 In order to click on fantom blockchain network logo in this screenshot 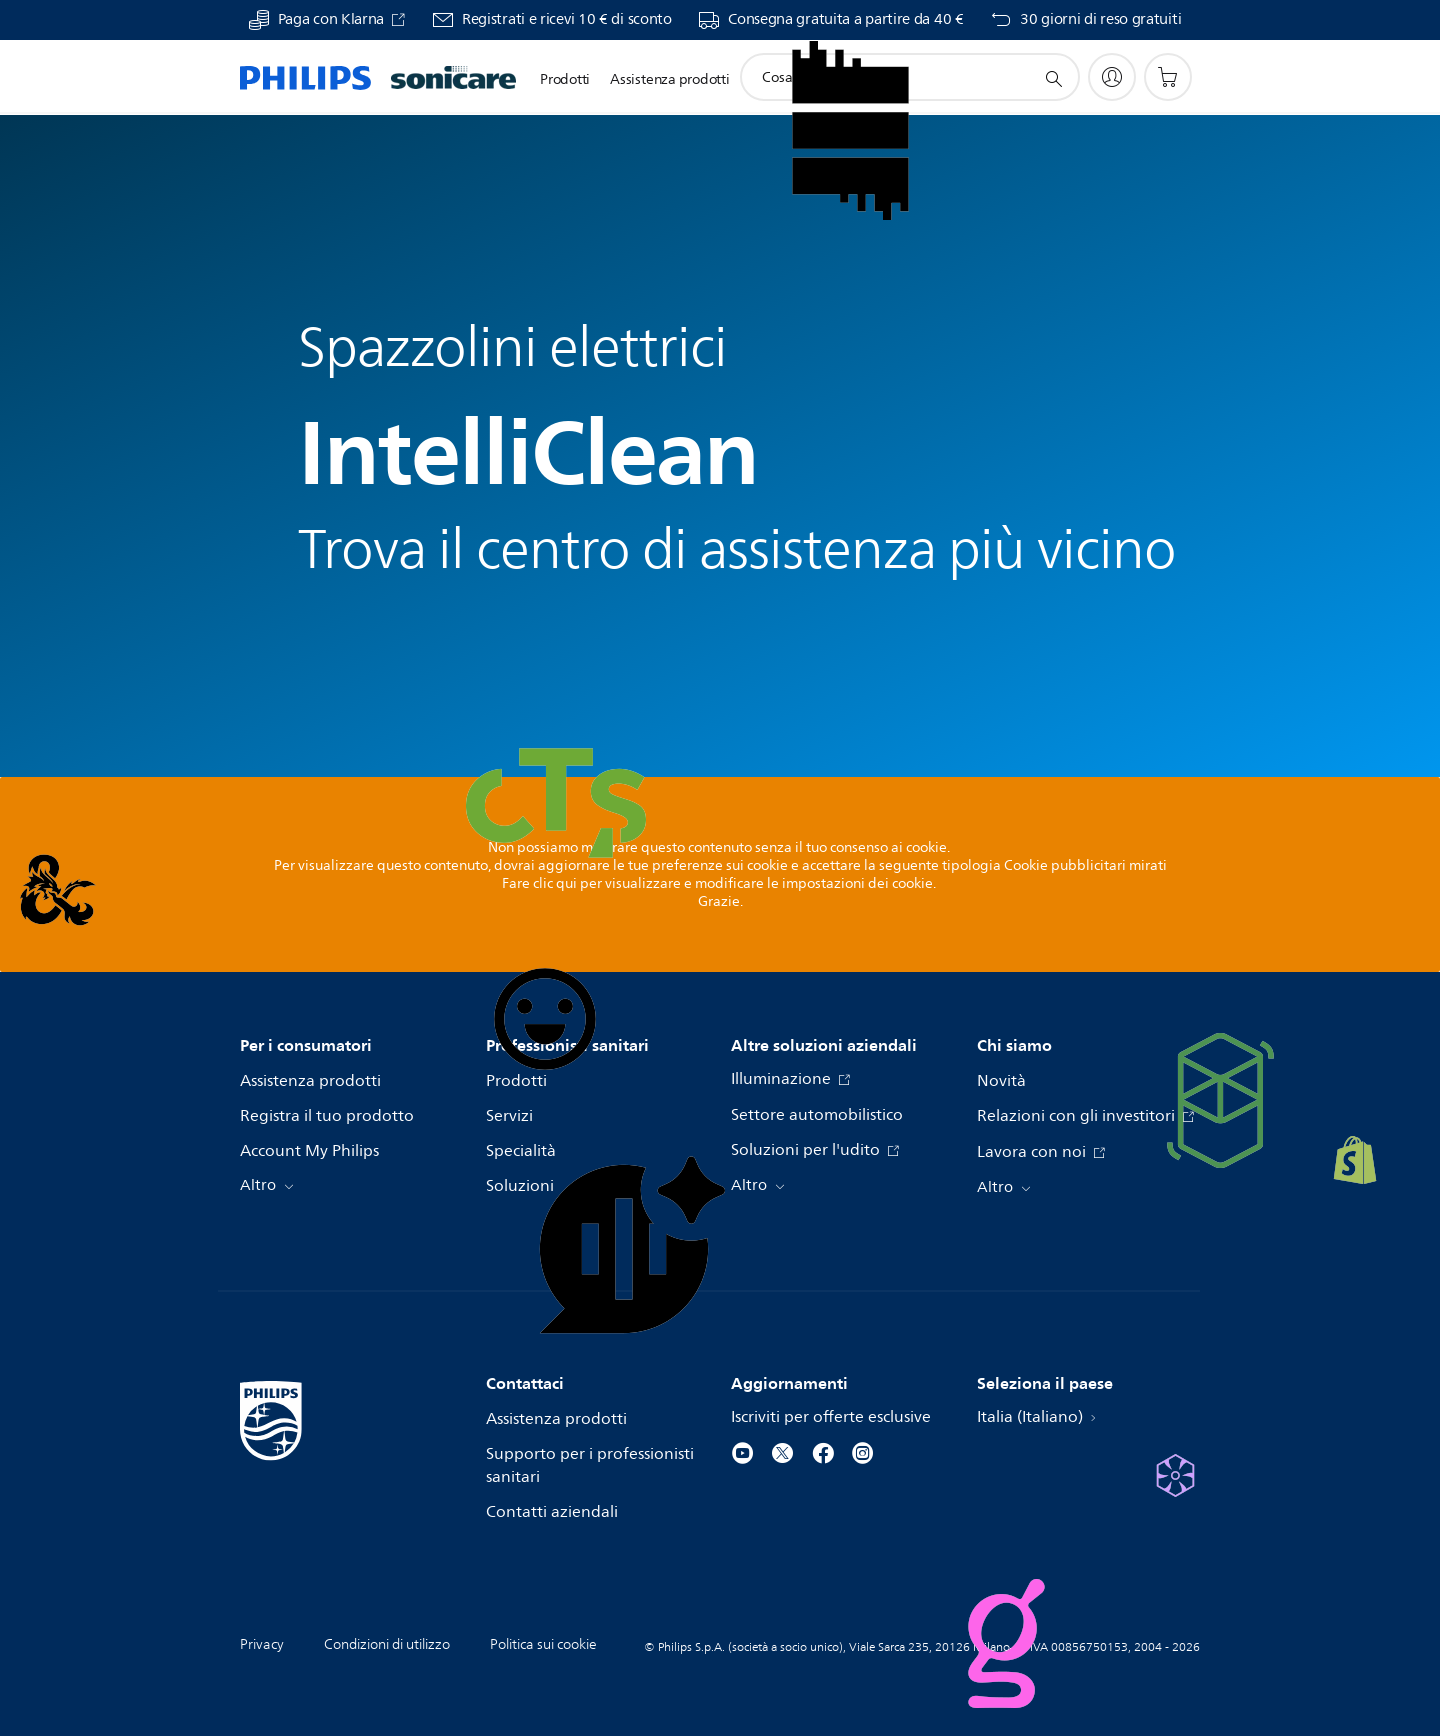, I will do `click(1220, 1100)`.